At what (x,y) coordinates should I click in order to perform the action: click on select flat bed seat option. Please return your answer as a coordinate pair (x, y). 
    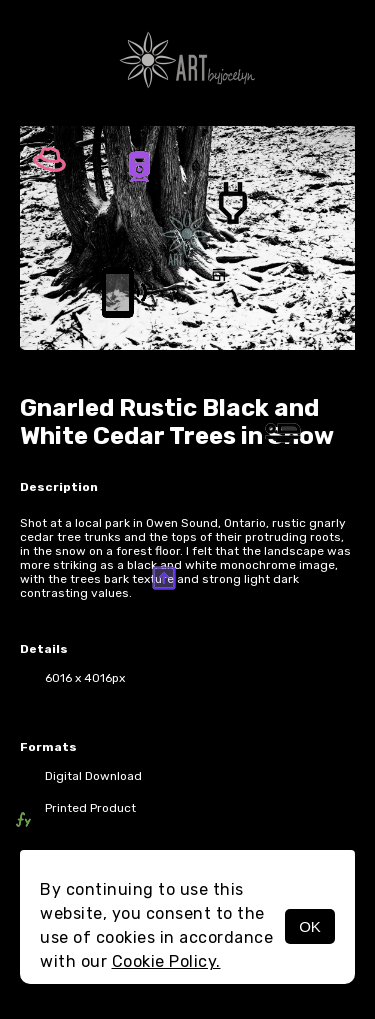
    Looking at the image, I should click on (283, 432).